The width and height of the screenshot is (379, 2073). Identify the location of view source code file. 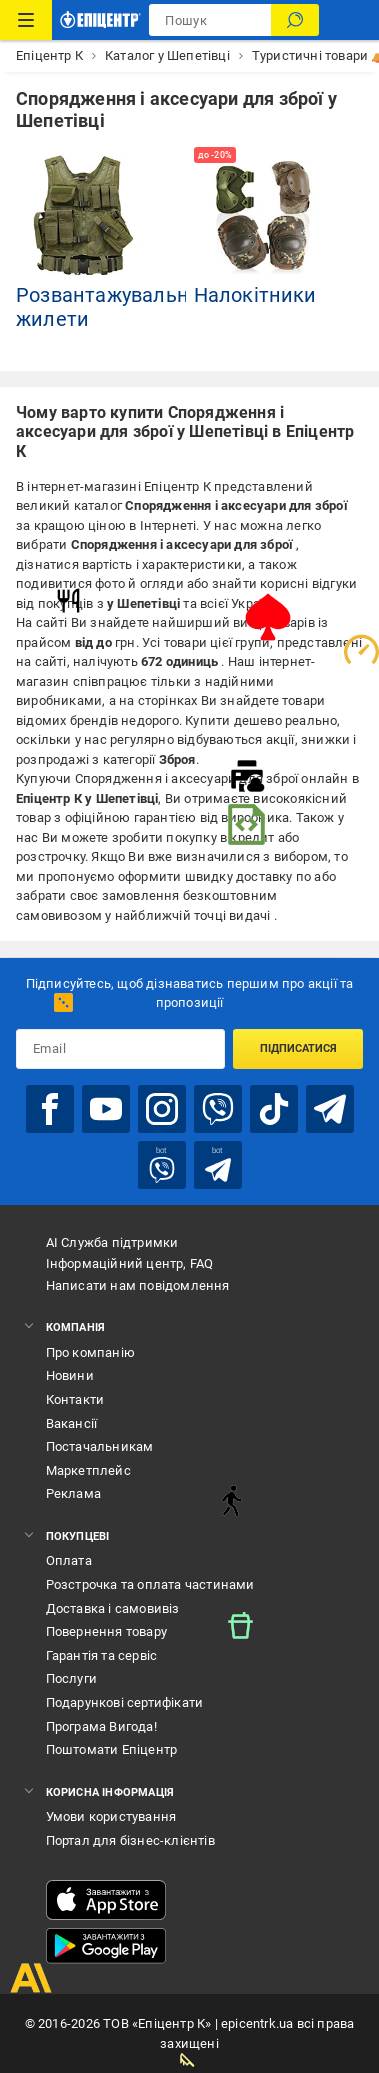
(246, 824).